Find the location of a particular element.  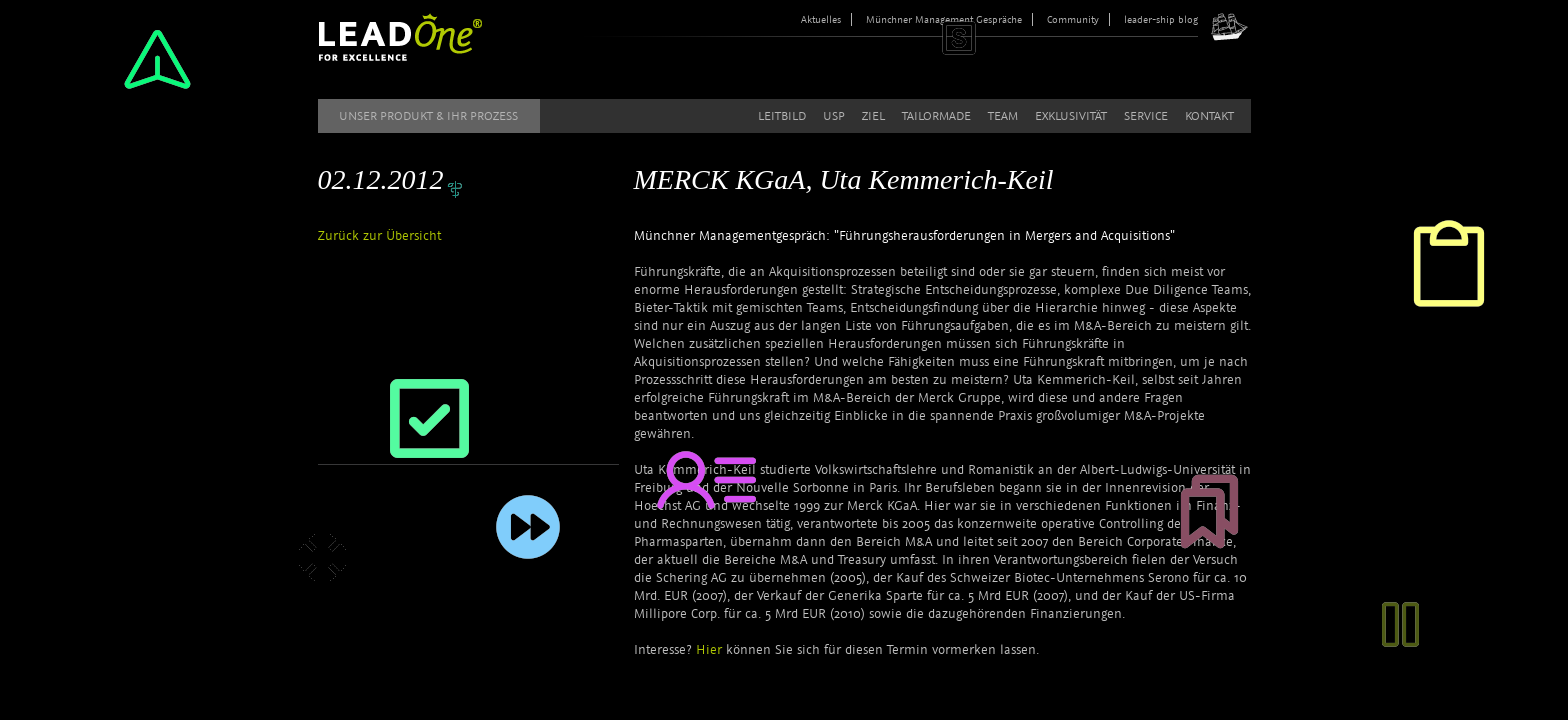

expand to fullscreen view is located at coordinates (322, 557).